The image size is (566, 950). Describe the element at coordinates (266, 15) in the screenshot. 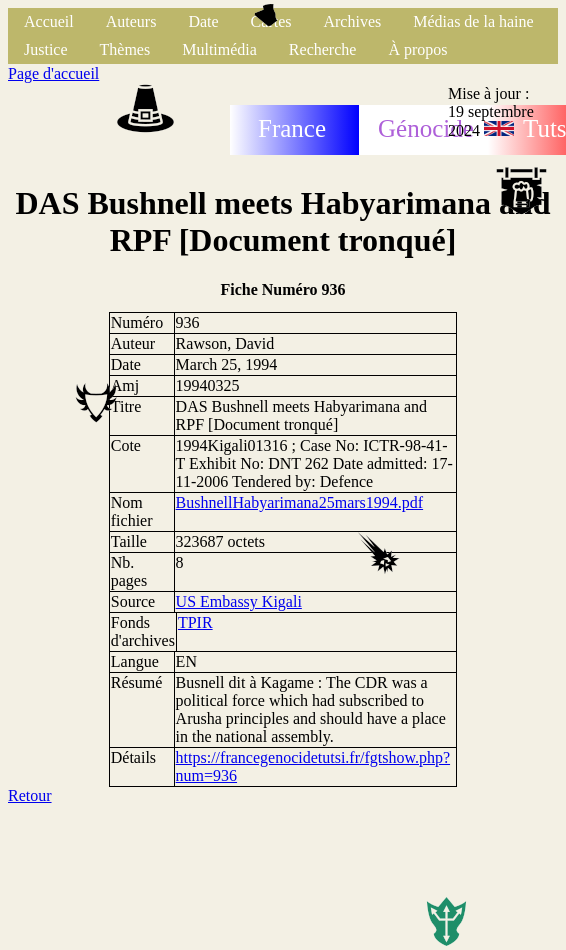

I see `select algeria as your country or region` at that location.